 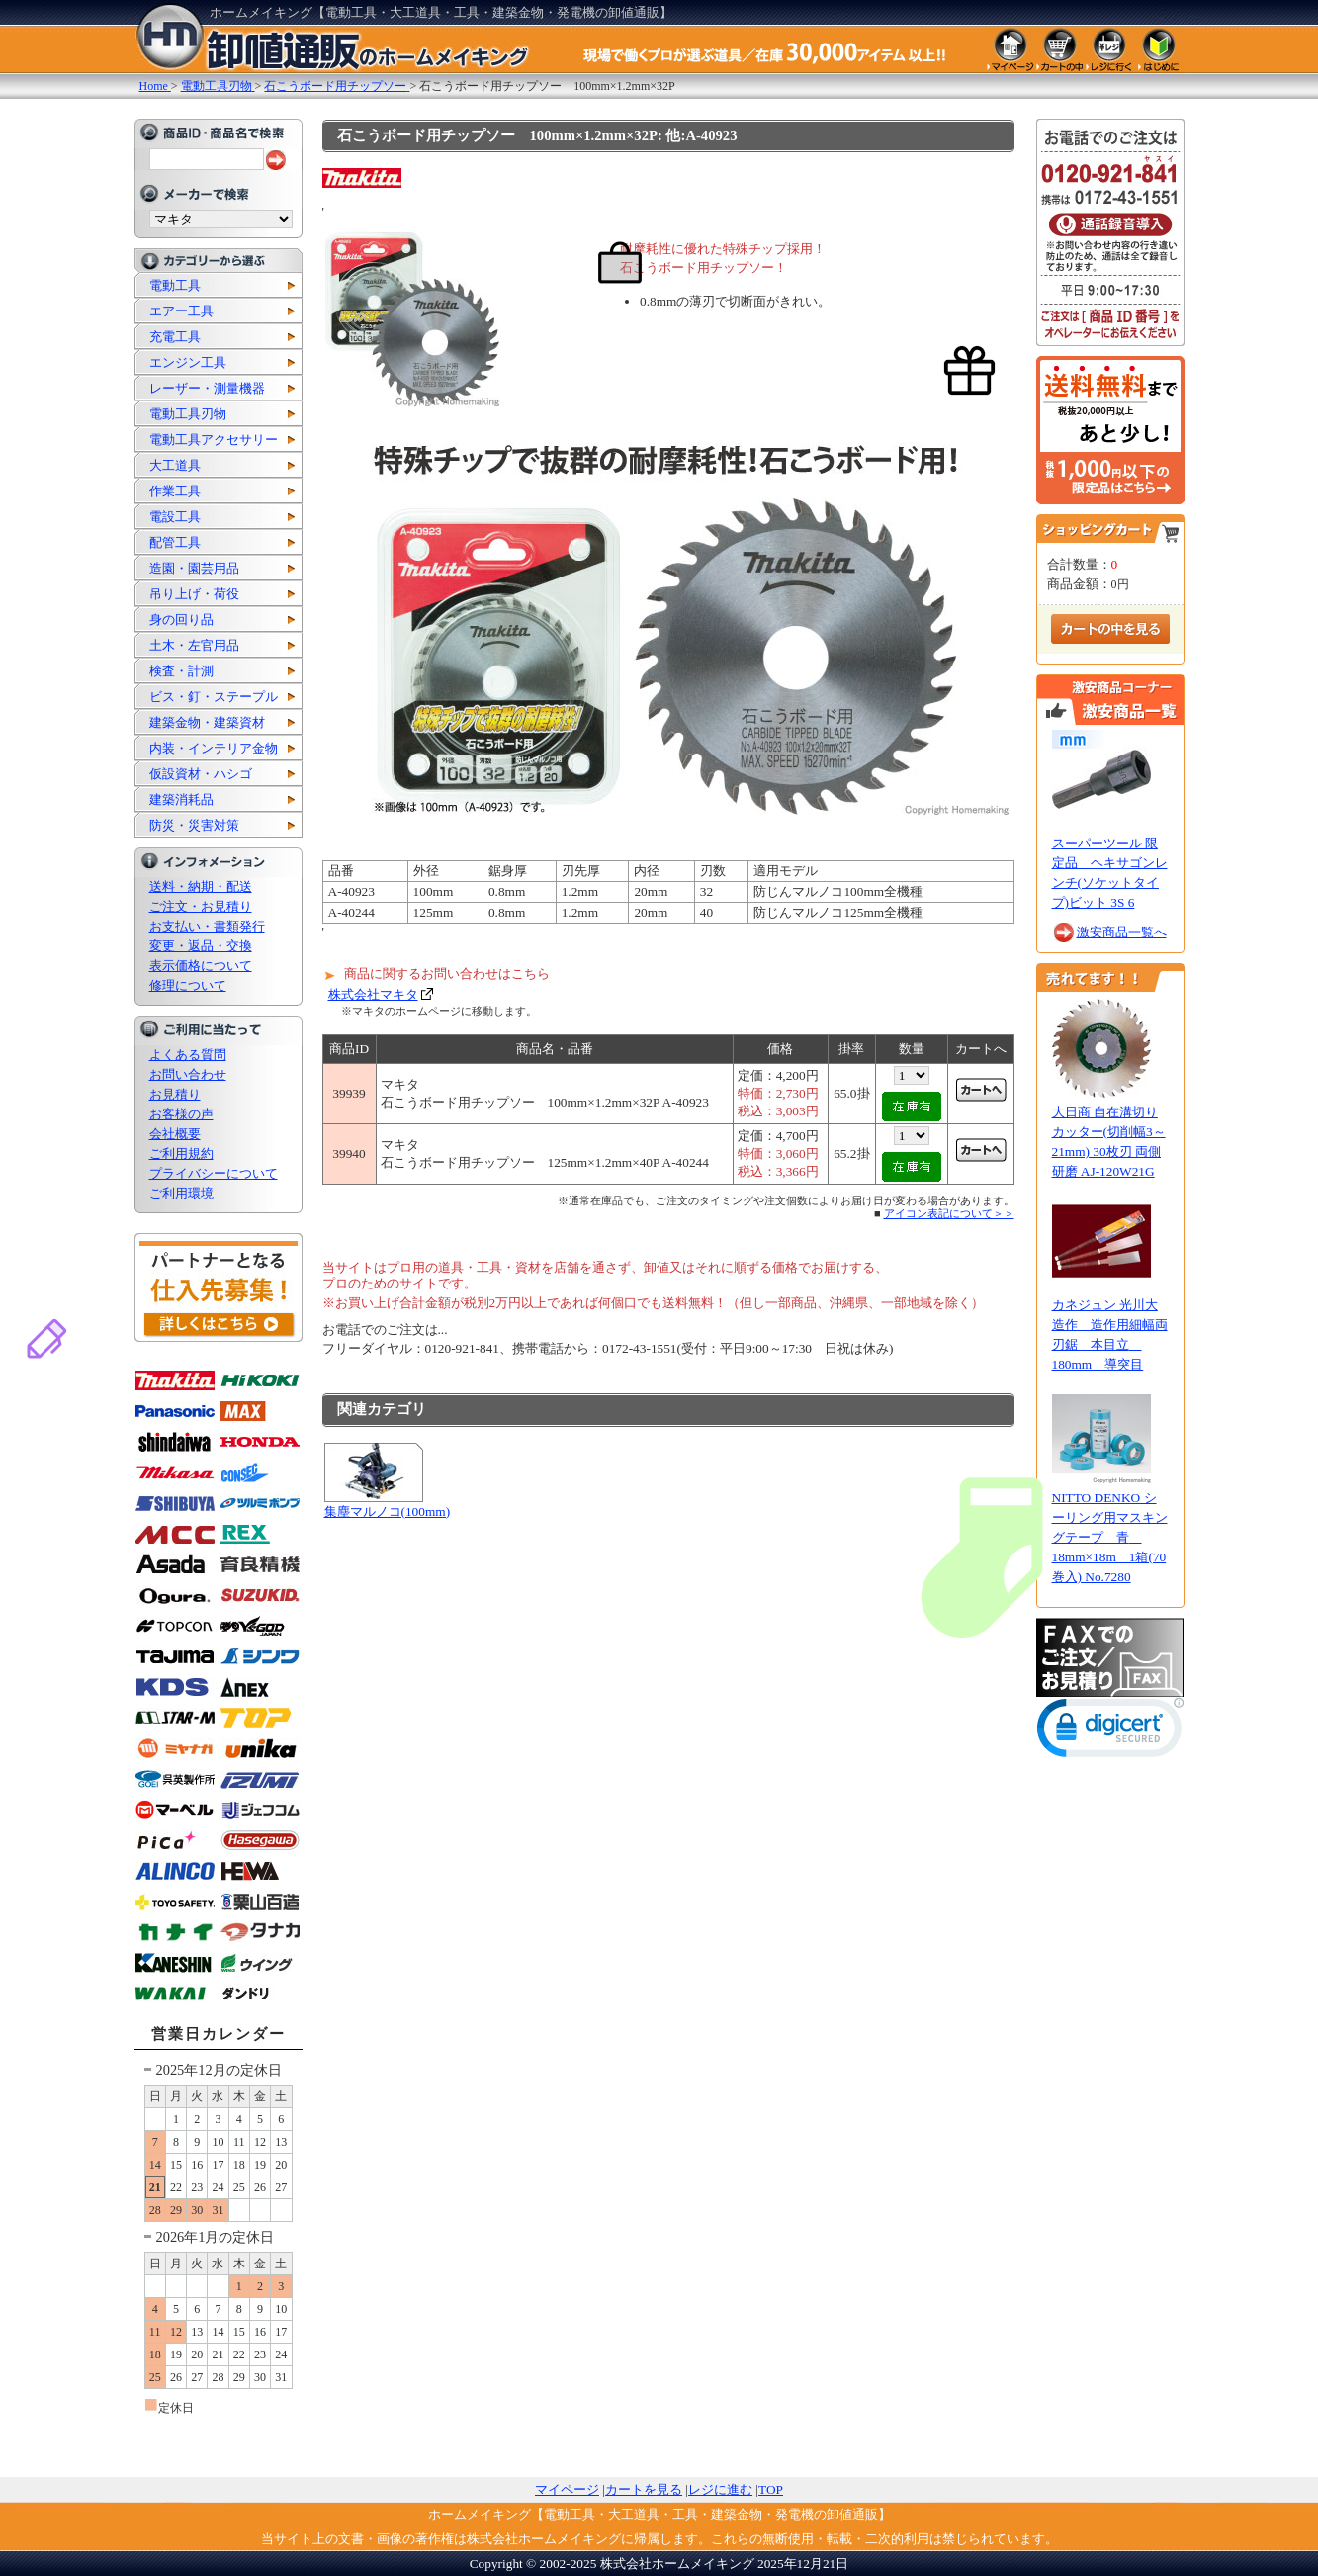 What do you see at coordinates (45, 1339) in the screenshot?
I see `edit or modify content` at bounding box center [45, 1339].